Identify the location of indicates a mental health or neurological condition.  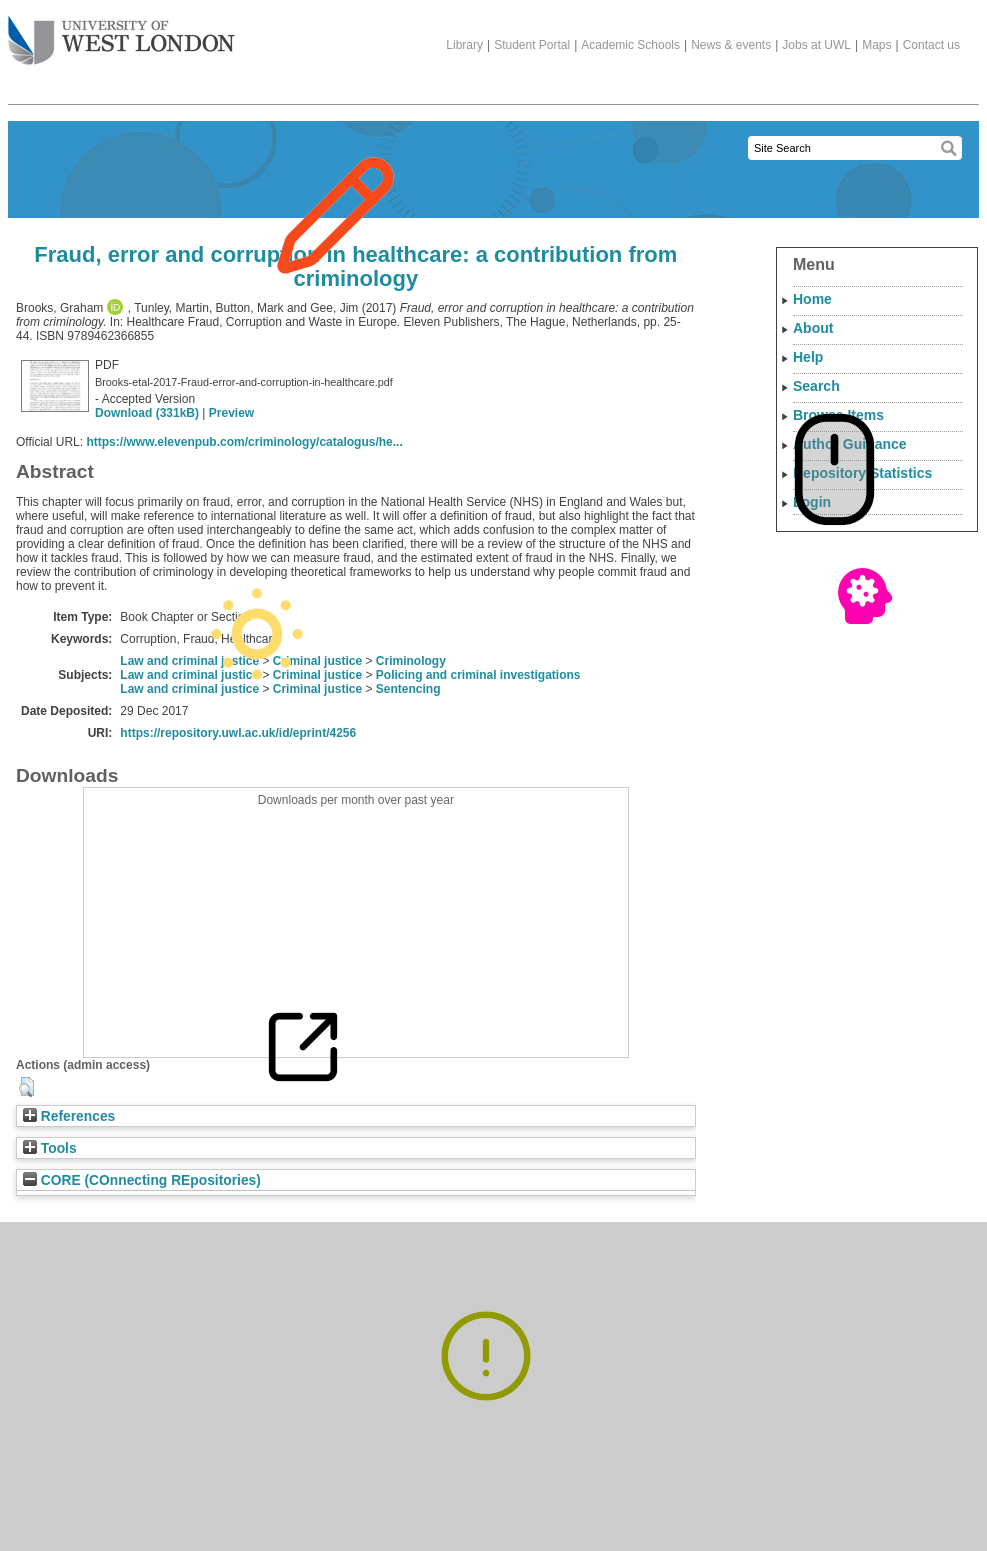
(866, 596).